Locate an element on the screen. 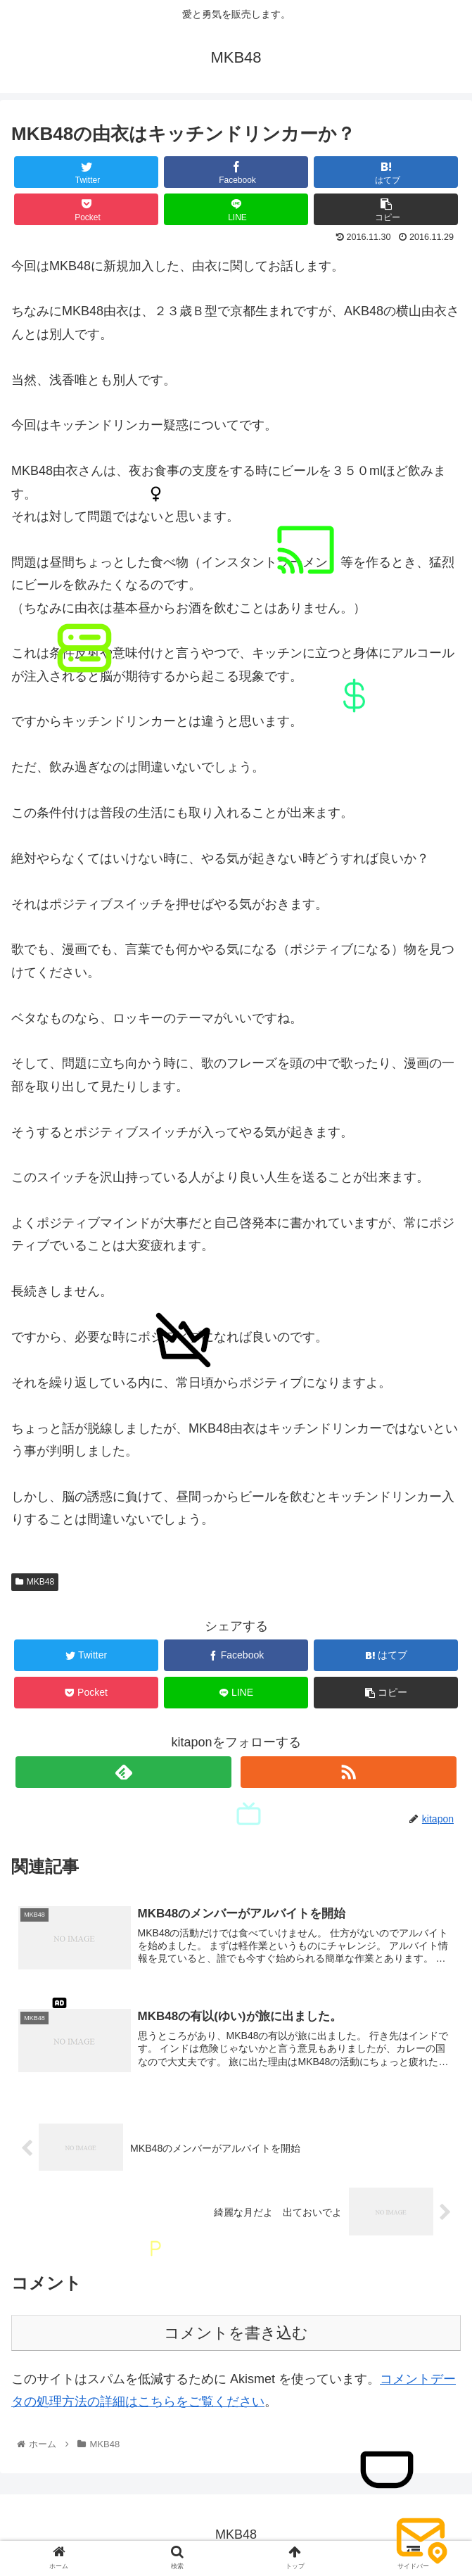 Image resolution: width=472 pixels, height=2576 pixels. container or card element with rounded bottom corners is located at coordinates (387, 2470).